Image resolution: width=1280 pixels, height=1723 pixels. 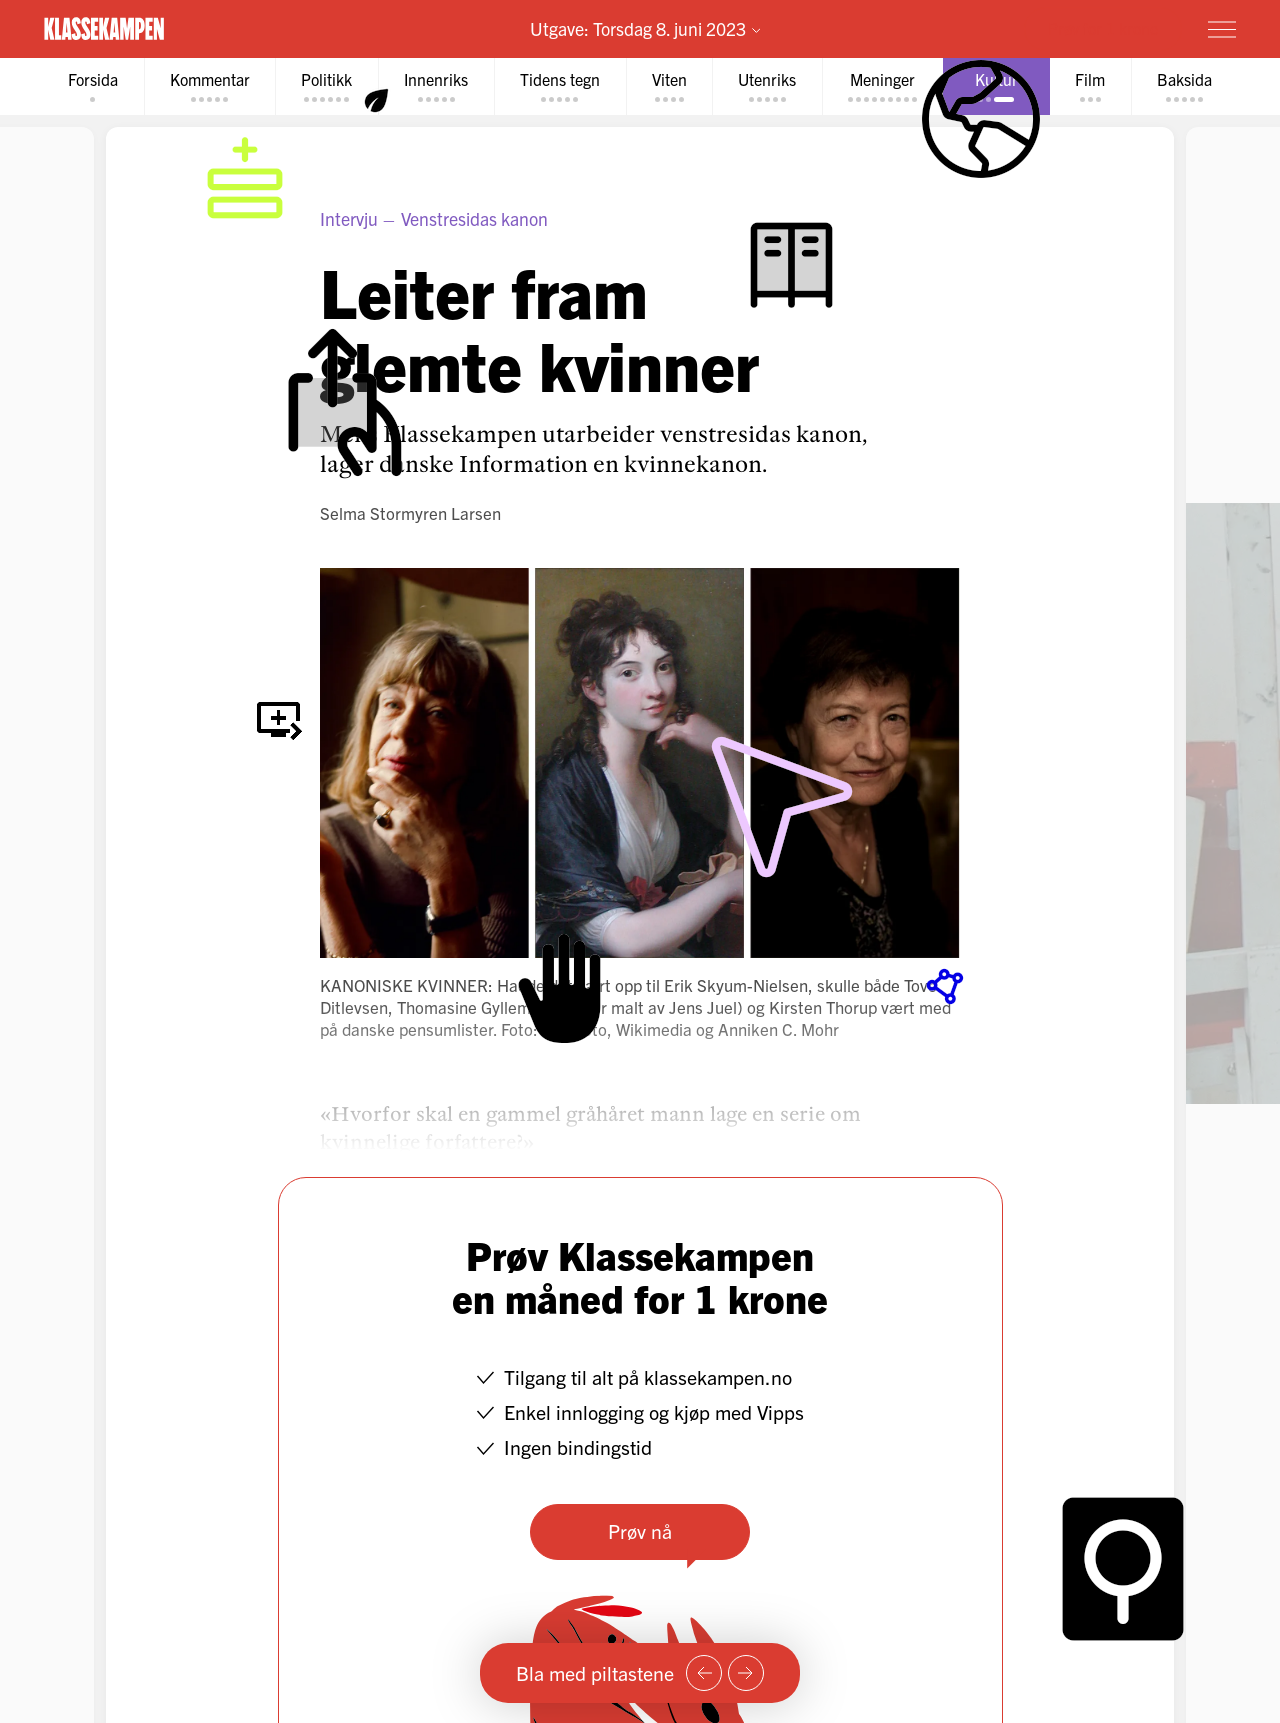 I want to click on add a new row at the top, so click(x=245, y=184).